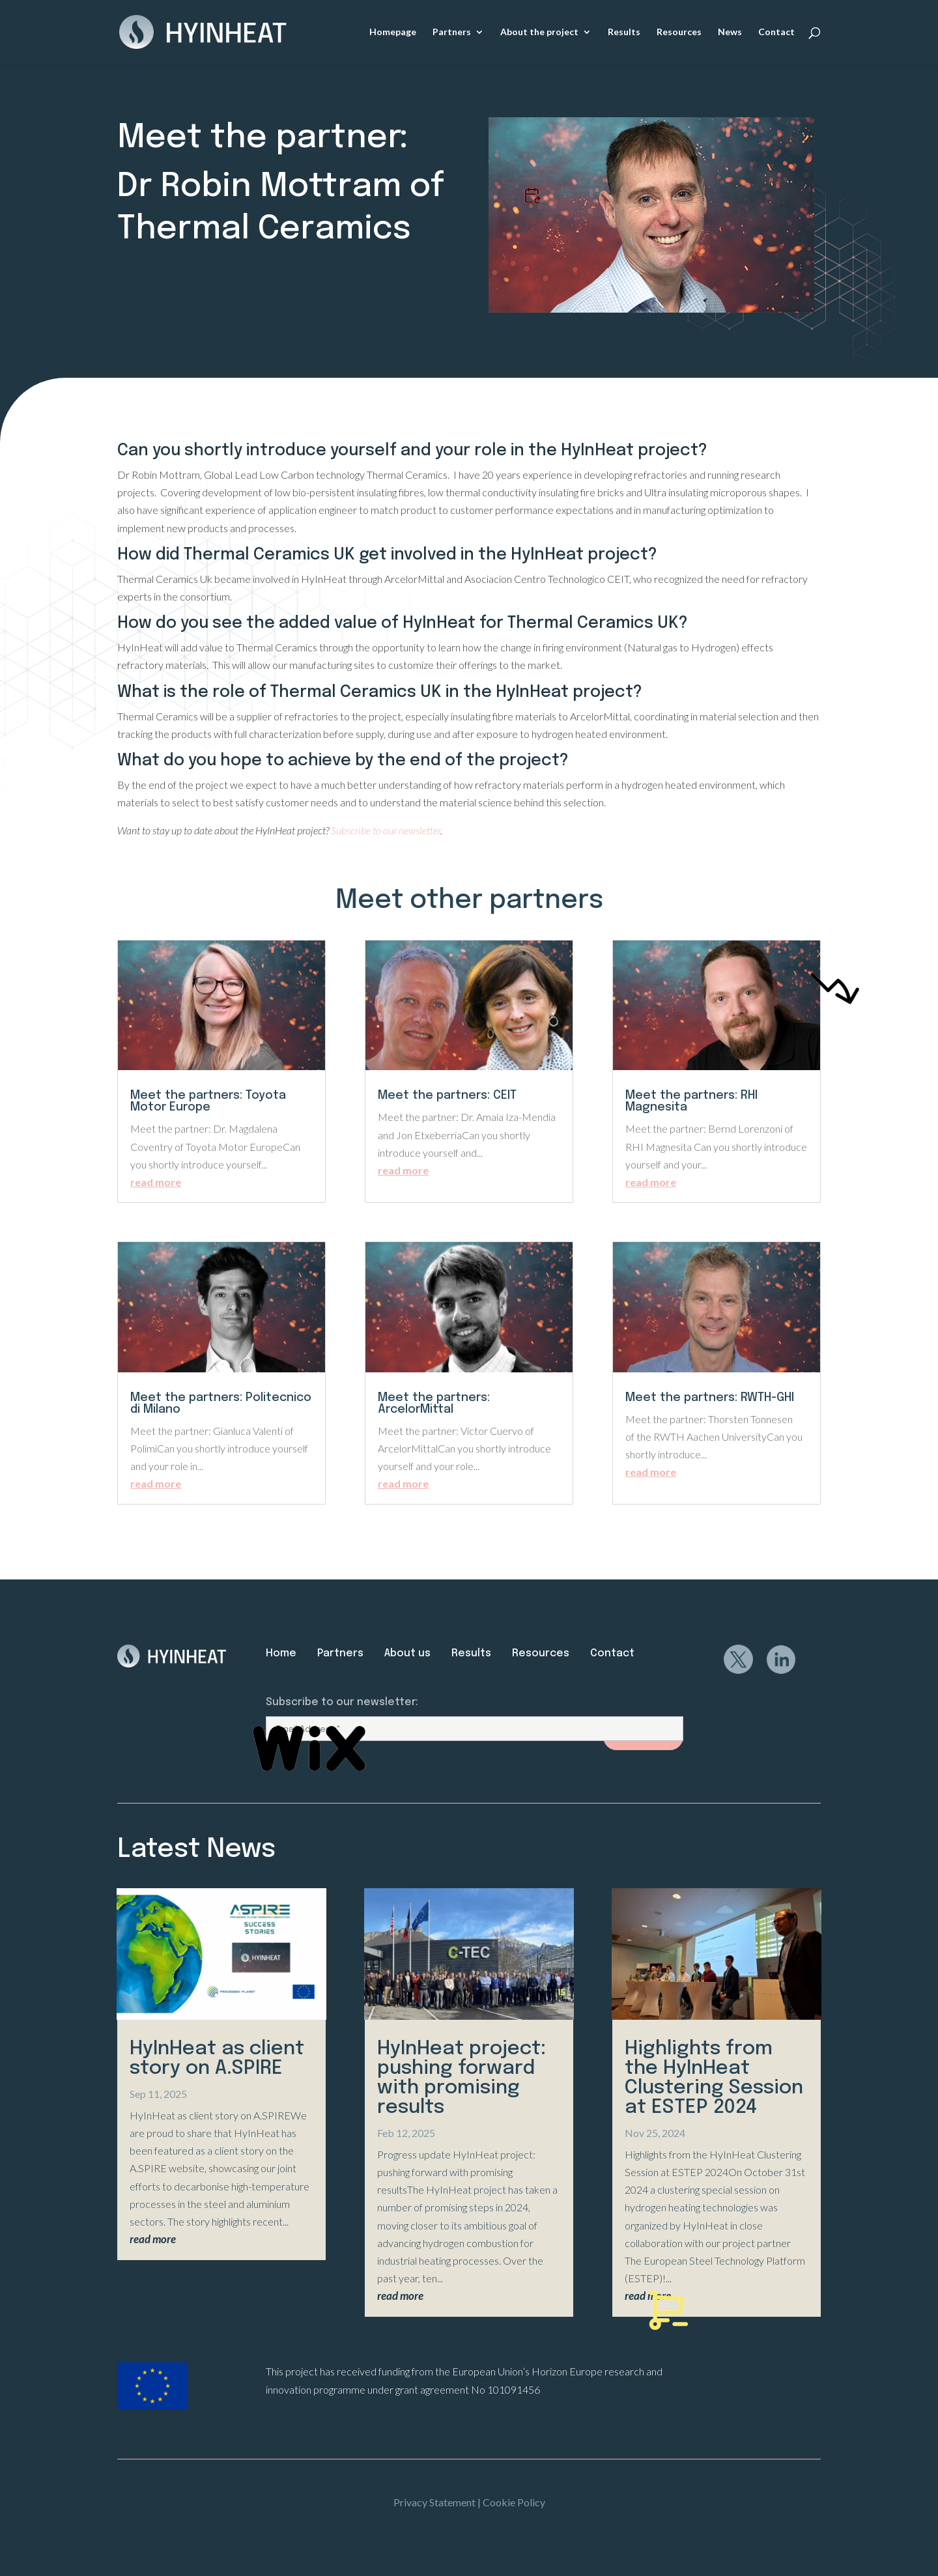 This screenshot has height=2576, width=938. I want to click on link to Wix website builder, so click(309, 1748).